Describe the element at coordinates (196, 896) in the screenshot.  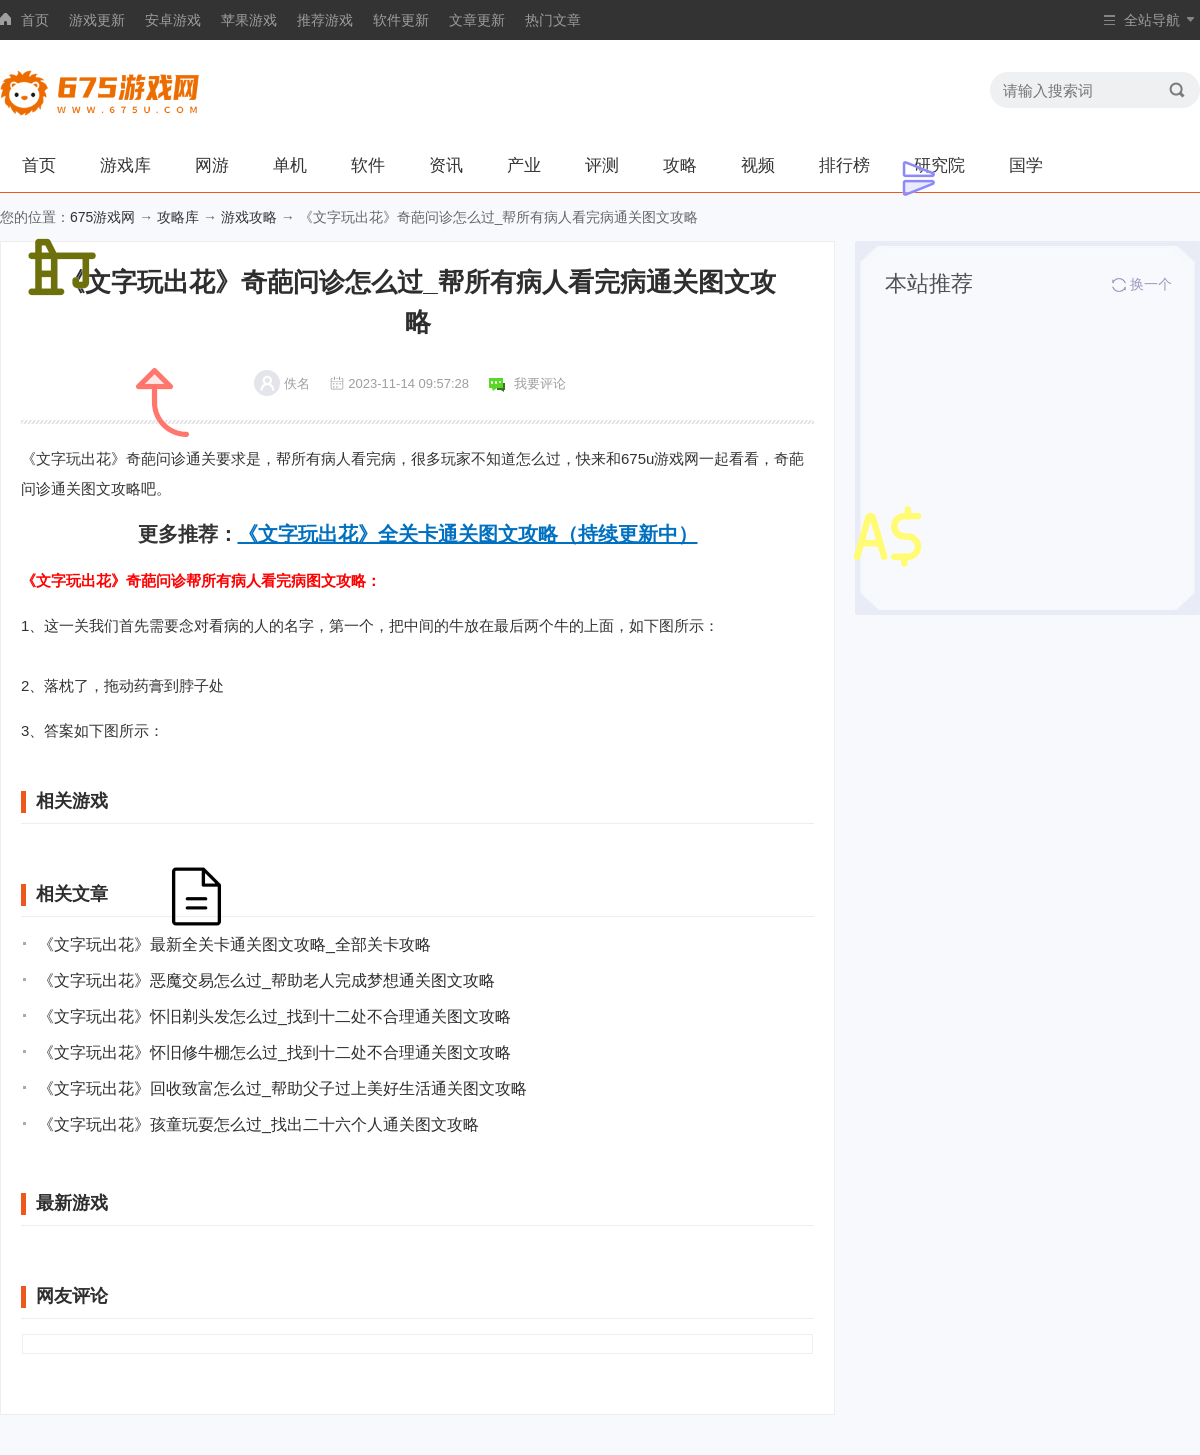
I see `view document or text file` at that location.